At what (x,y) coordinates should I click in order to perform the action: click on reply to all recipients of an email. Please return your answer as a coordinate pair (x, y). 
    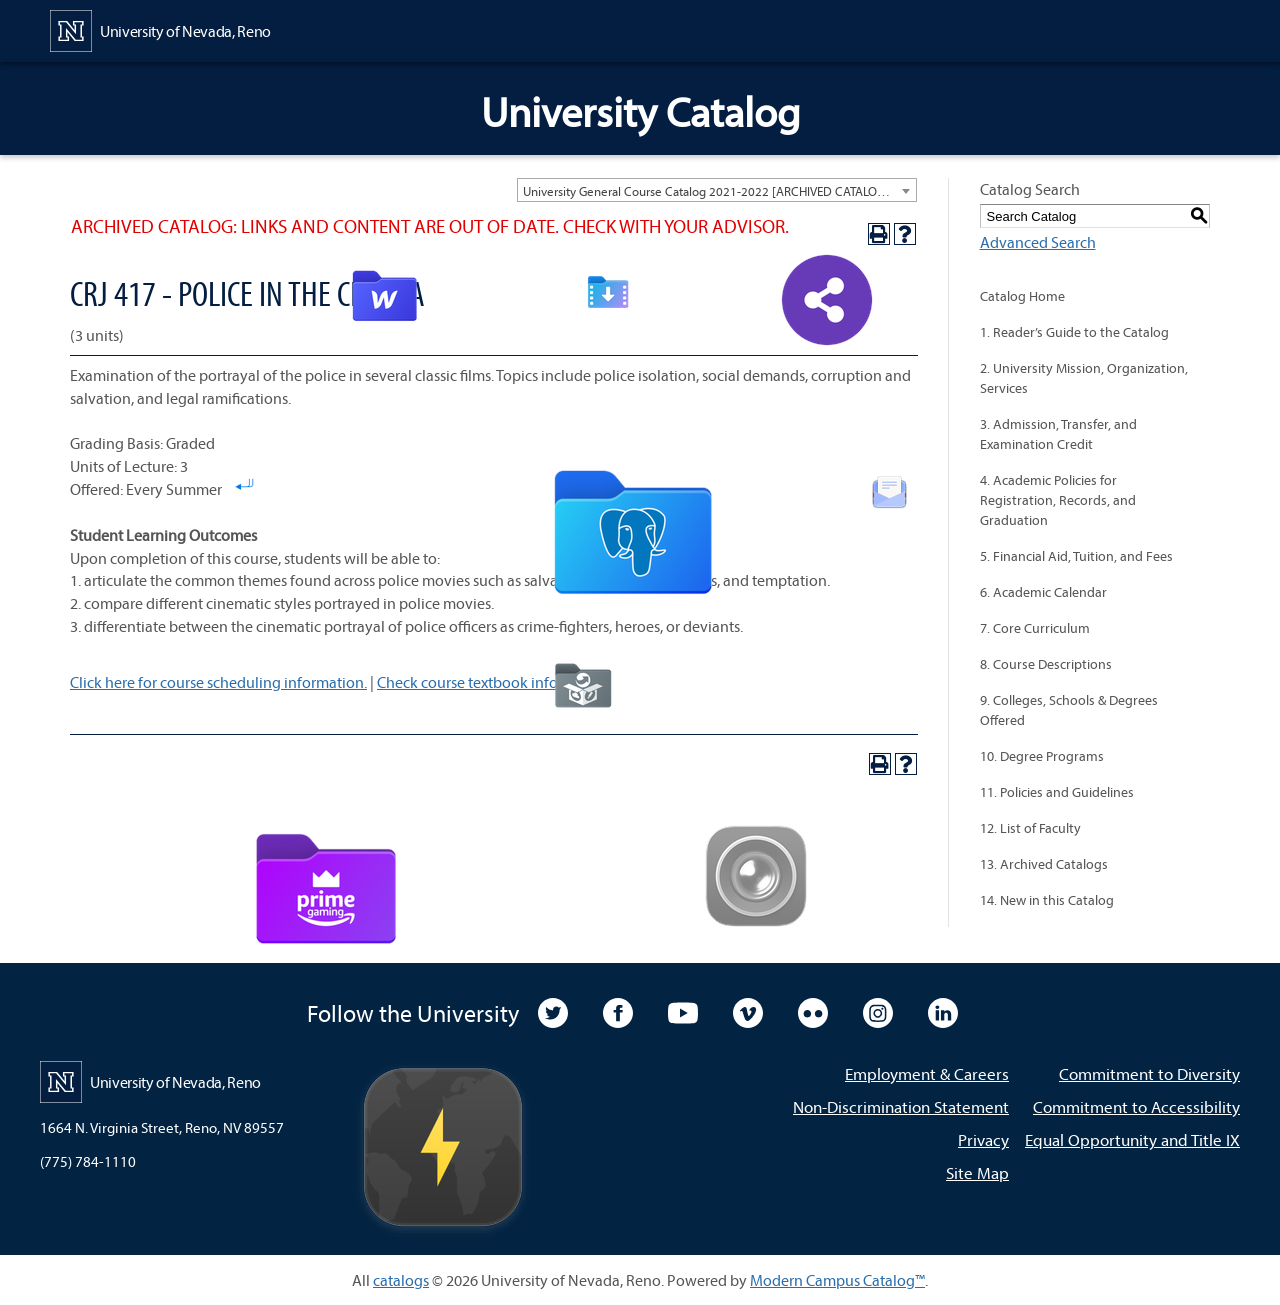
    Looking at the image, I should click on (244, 483).